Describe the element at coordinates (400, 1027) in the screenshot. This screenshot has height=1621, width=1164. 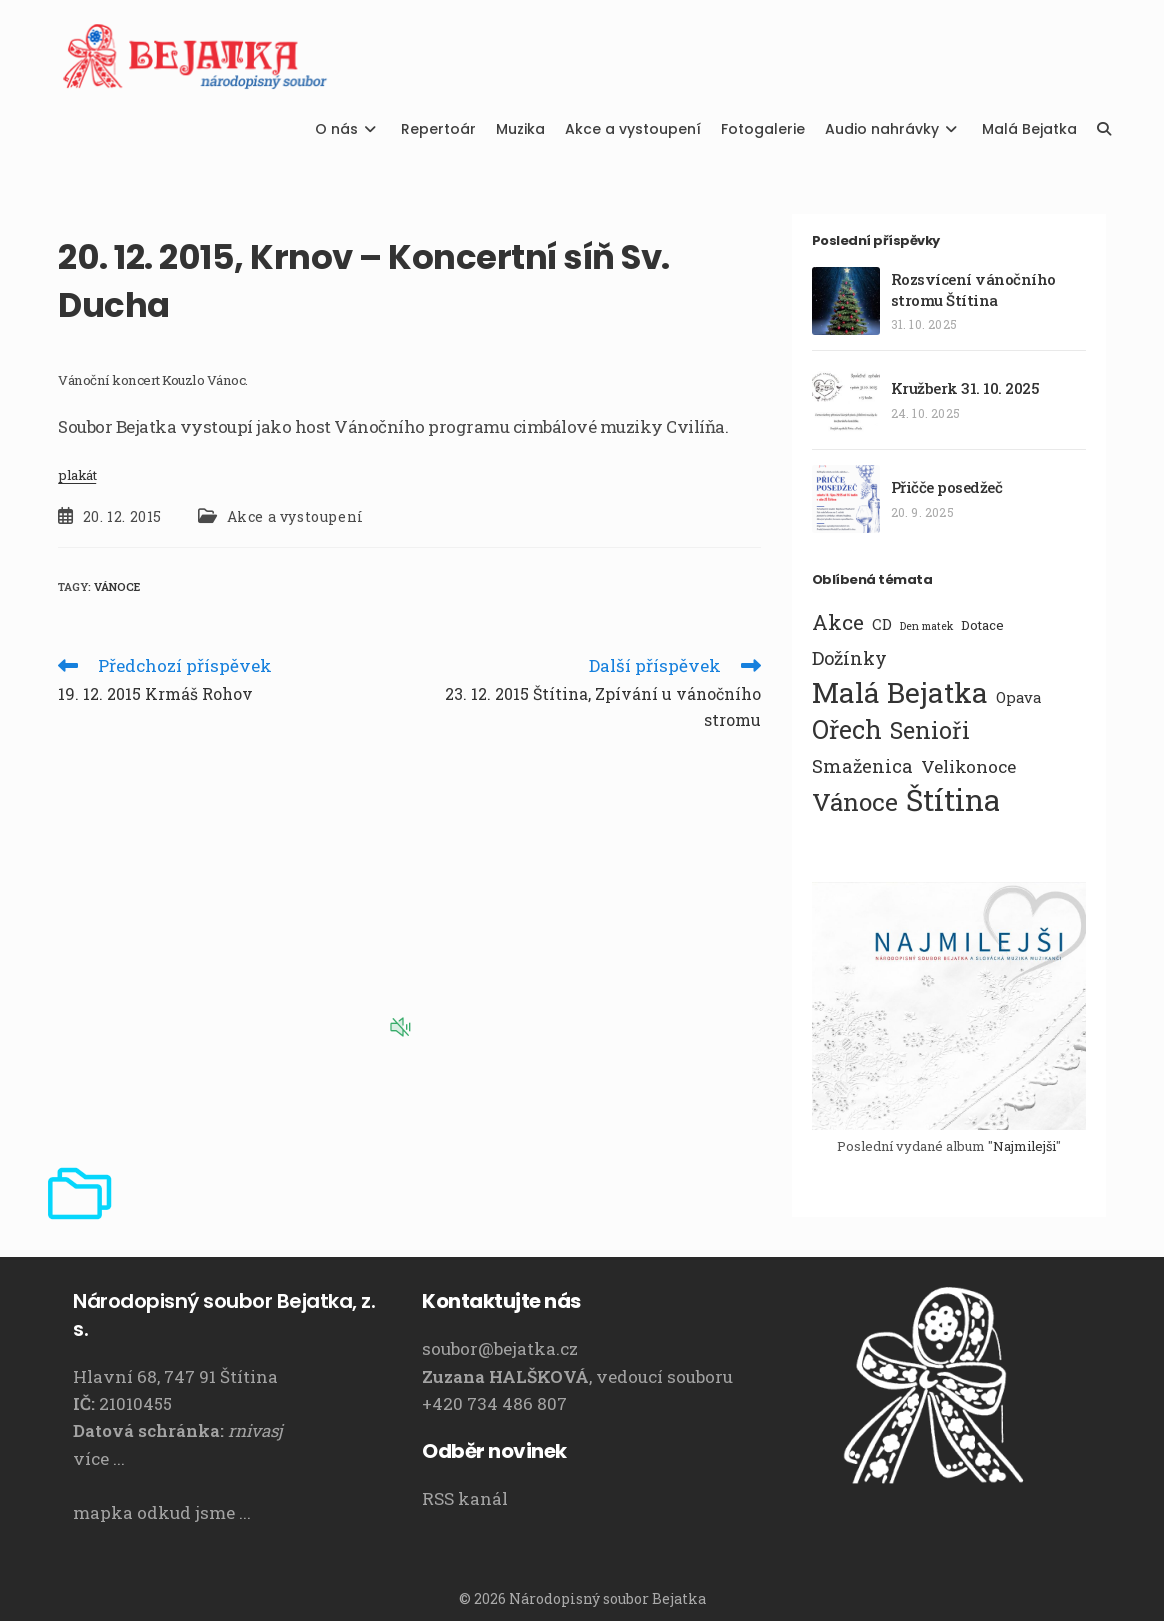
I see `mute audio or sound` at that location.